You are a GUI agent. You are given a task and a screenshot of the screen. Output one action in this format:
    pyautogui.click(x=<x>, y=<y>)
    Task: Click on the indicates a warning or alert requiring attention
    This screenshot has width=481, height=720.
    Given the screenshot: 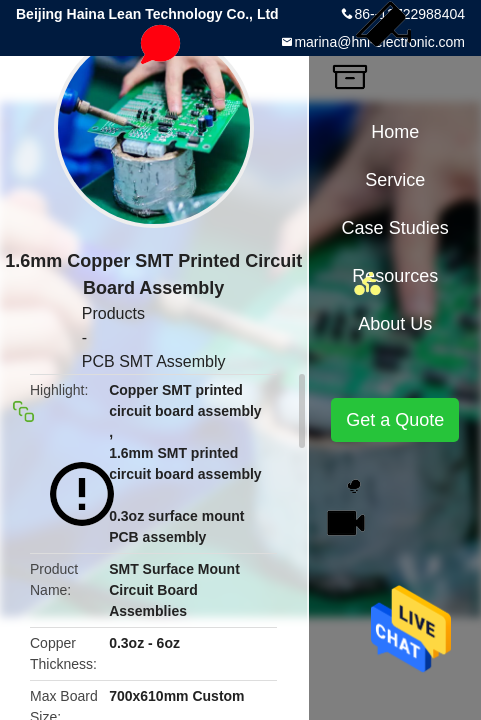 What is the action you would take?
    pyautogui.click(x=82, y=494)
    